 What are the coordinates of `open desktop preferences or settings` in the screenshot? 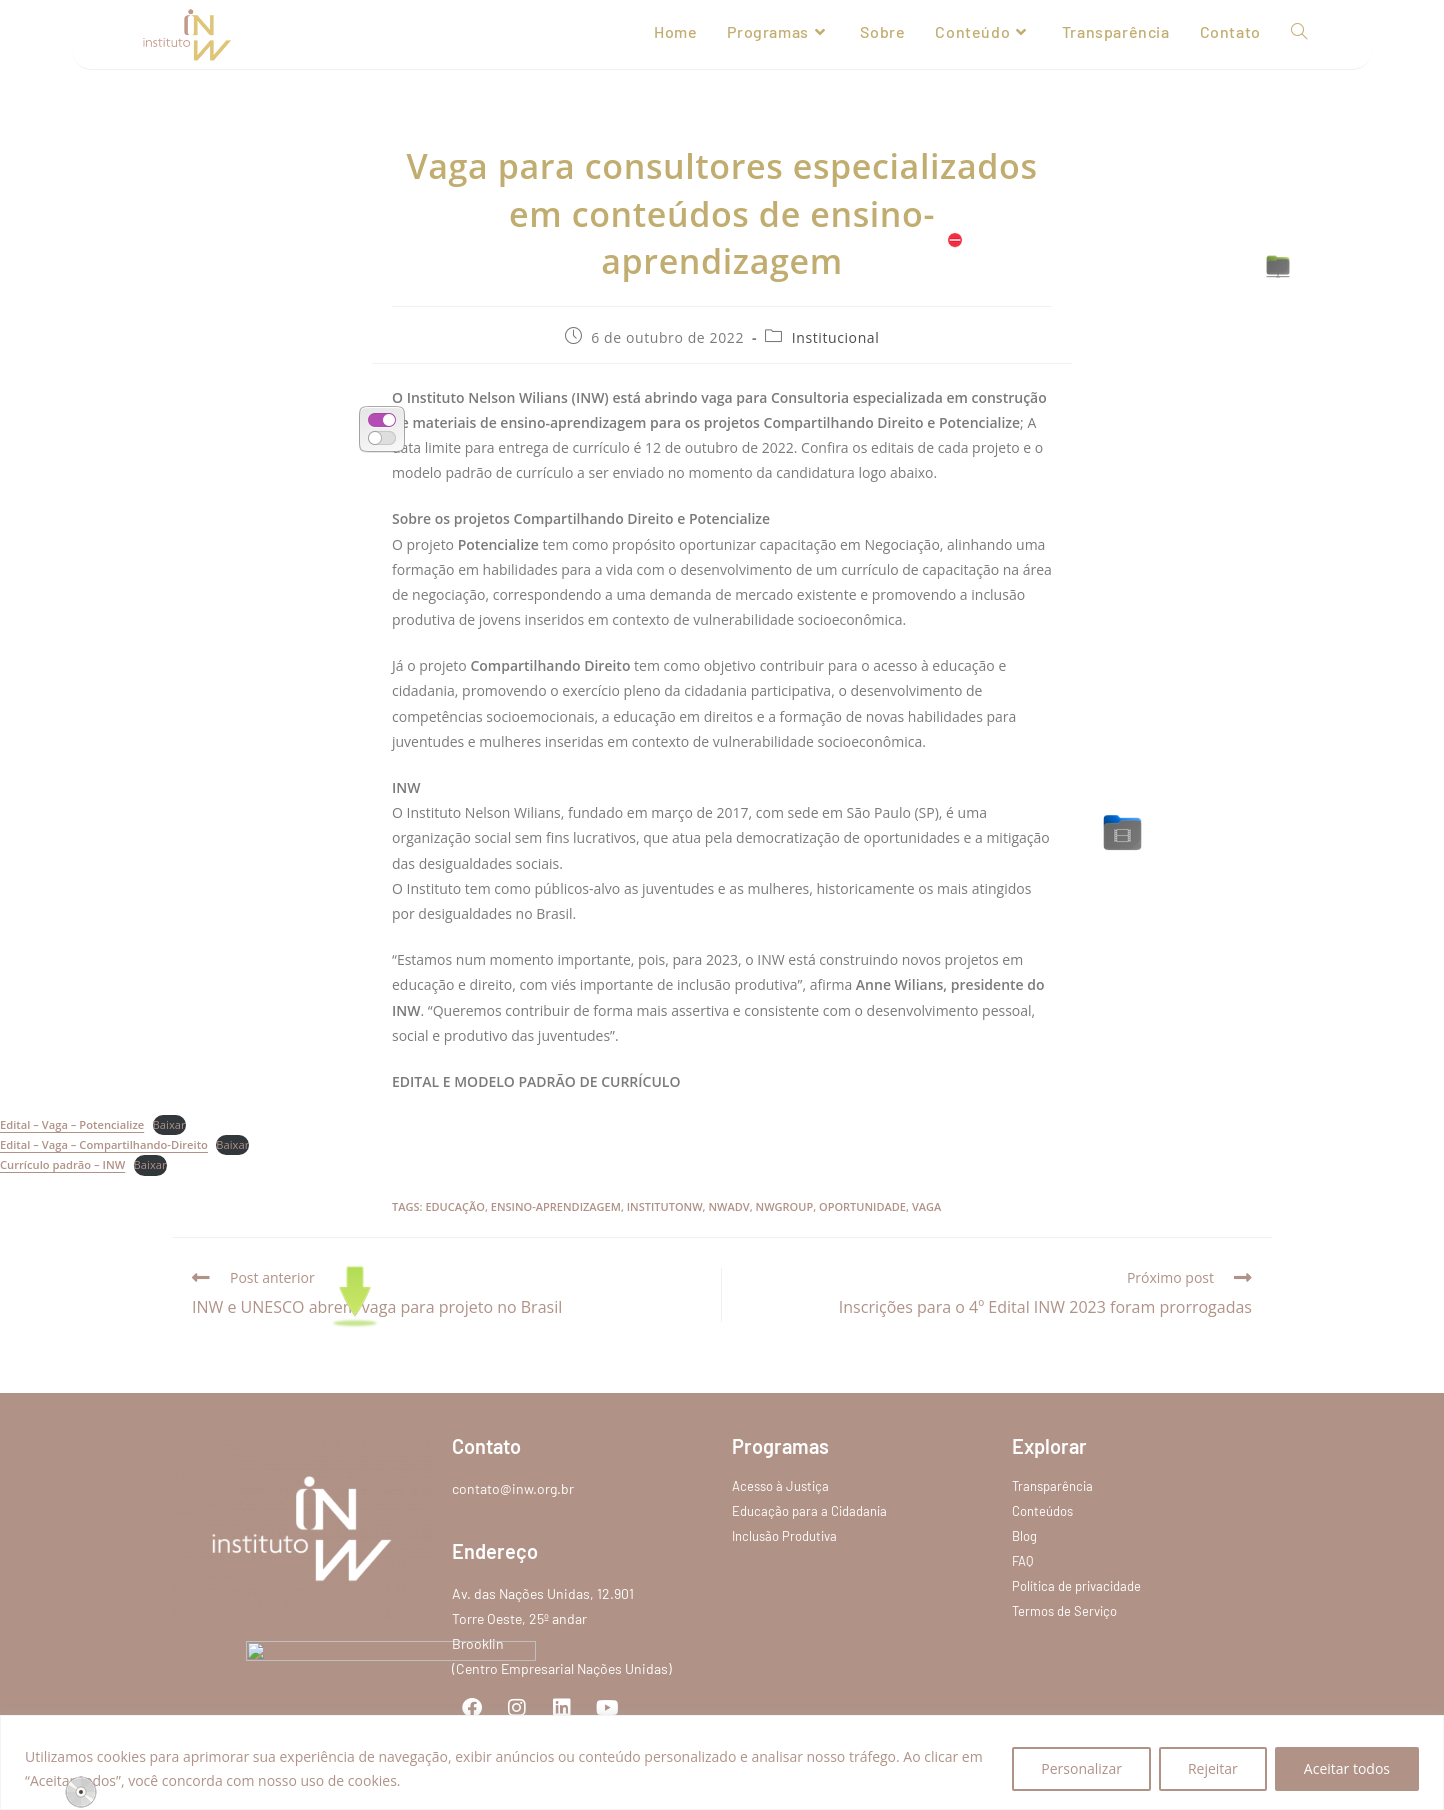 It's located at (382, 429).